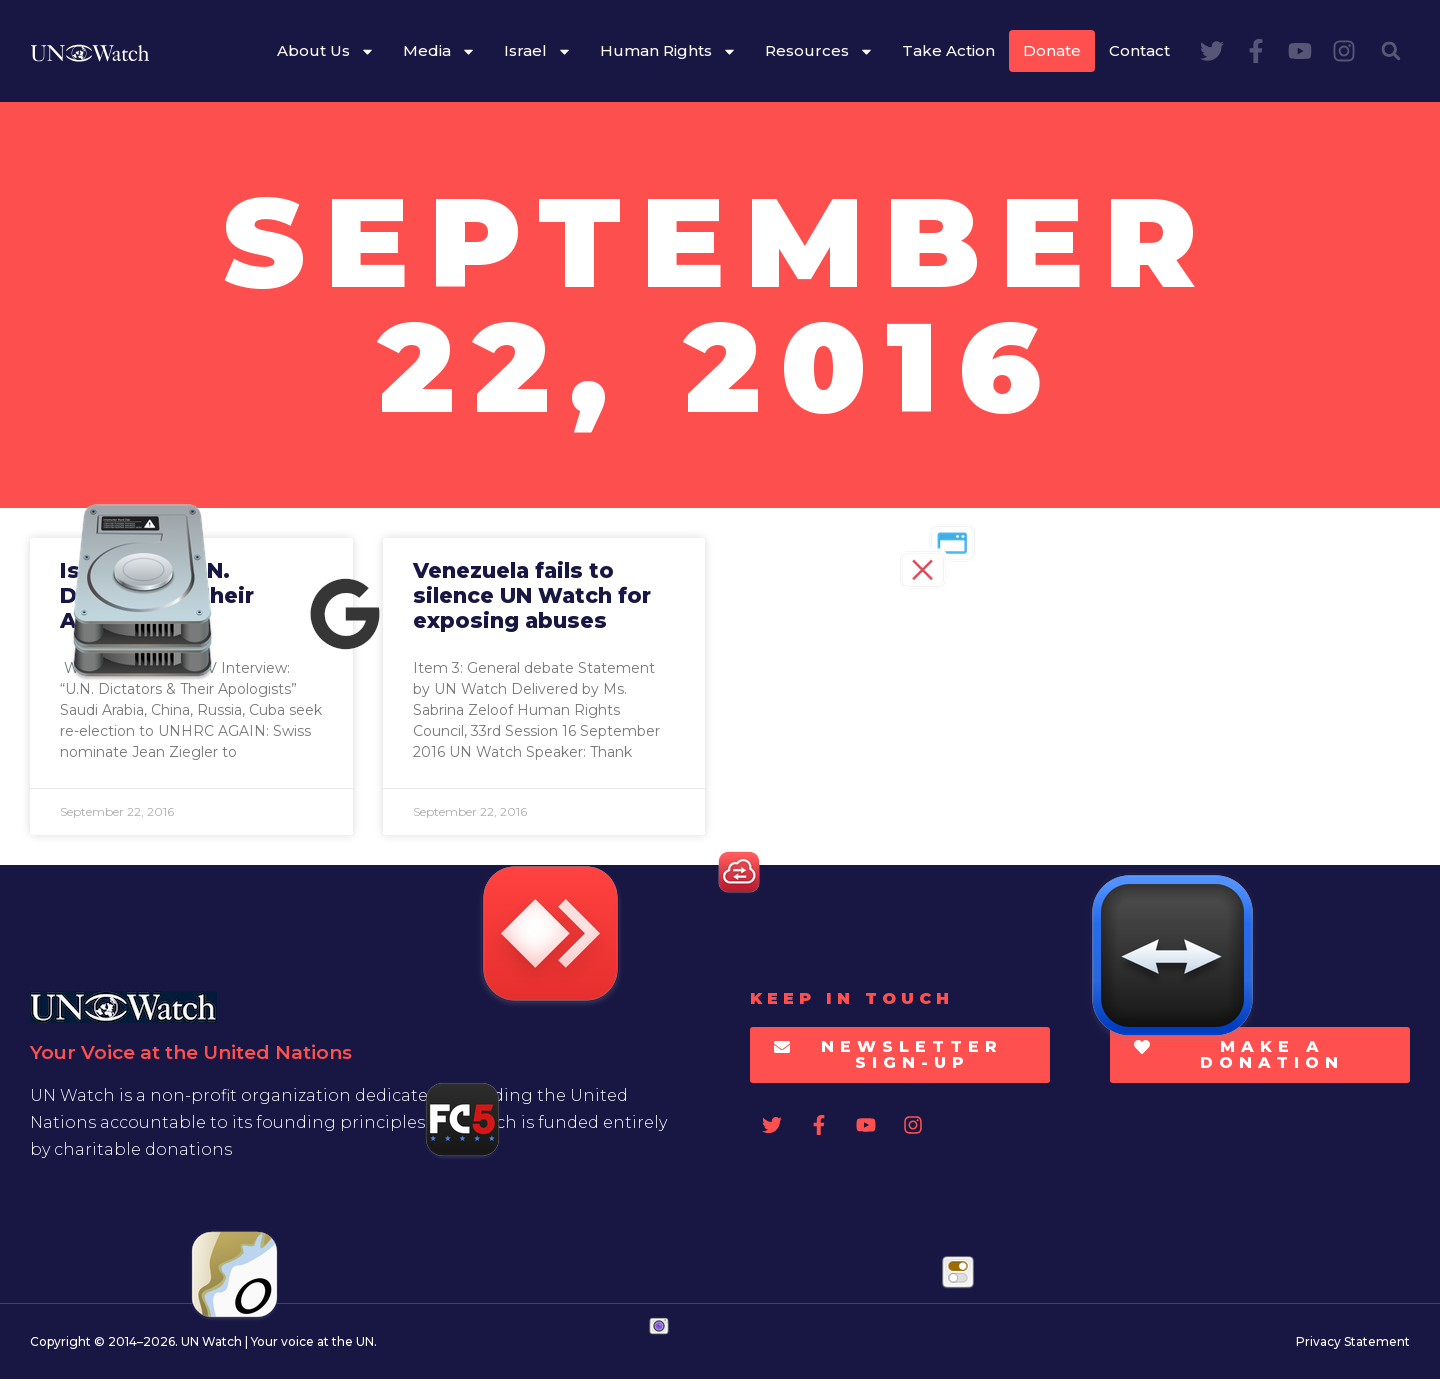 The image size is (1440, 1379). What do you see at coordinates (142, 591) in the screenshot?
I see `access multiple connected storage drives` at bounding box center [142, 591].